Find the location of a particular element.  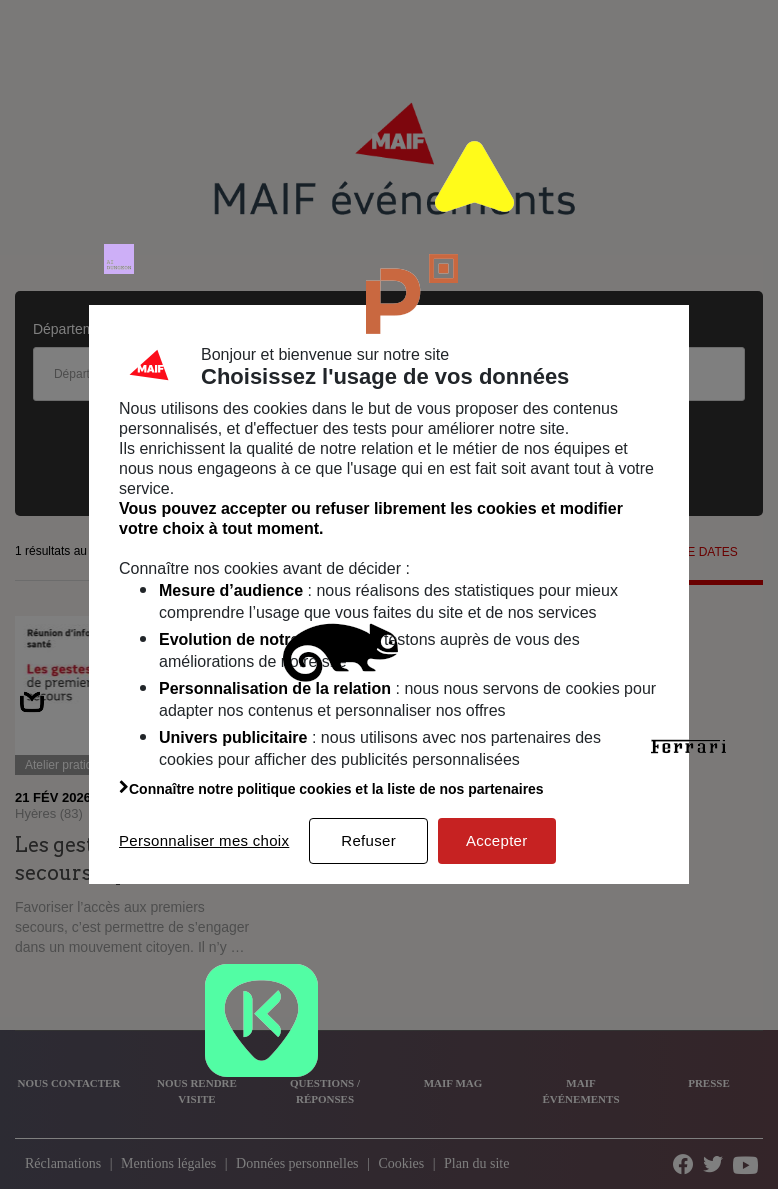

open the PicPay app is located at coordinates (412, 294).